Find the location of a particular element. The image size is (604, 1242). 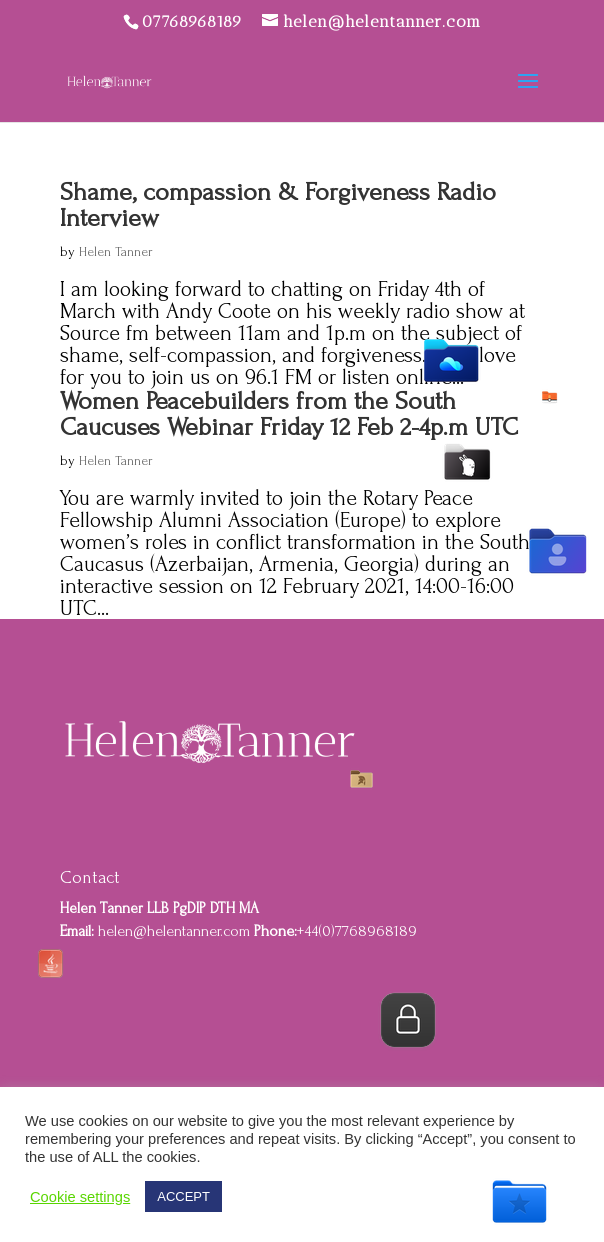

folder containing pokémon-related files or games is located at coordinates (549, 397).